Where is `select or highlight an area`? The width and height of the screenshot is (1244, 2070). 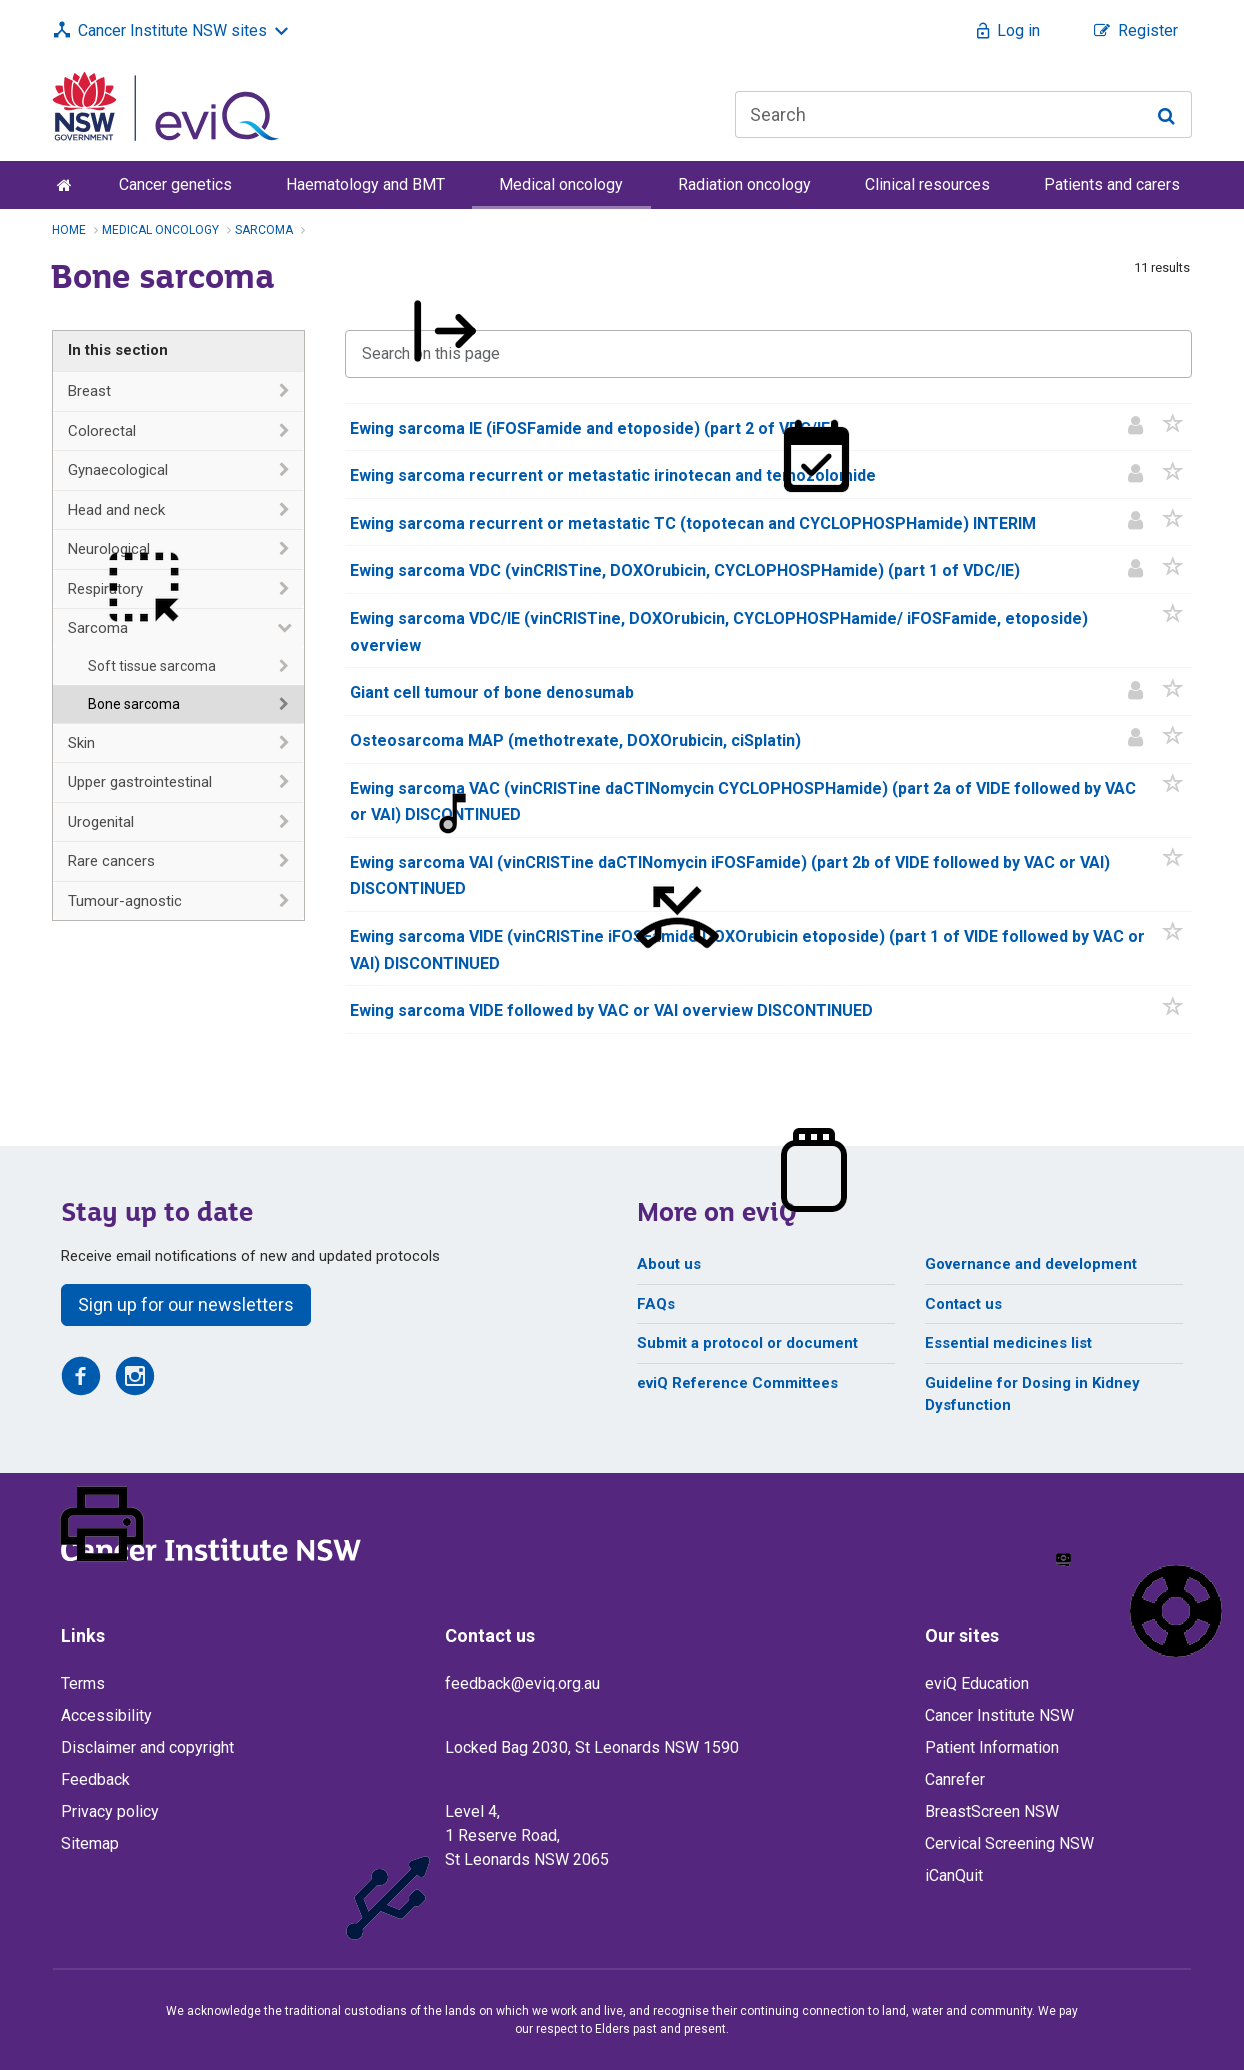 select or highlight an area is located at coordinates (144, 587).